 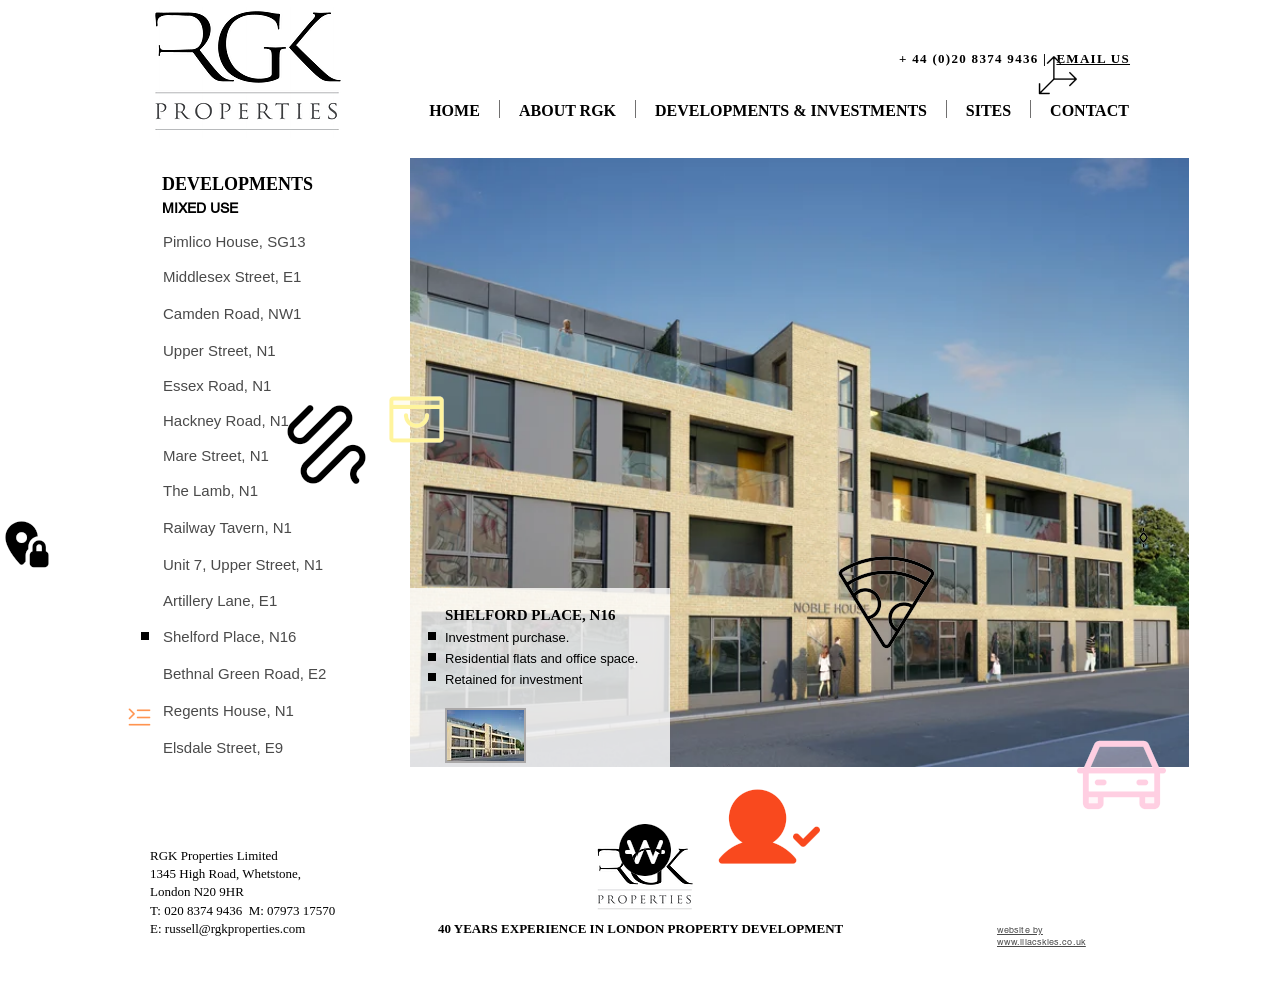 What do you see at coordinates (416, 419) in the screenshot?
I see `view your shopping bag` at bounding box center [416, 419].